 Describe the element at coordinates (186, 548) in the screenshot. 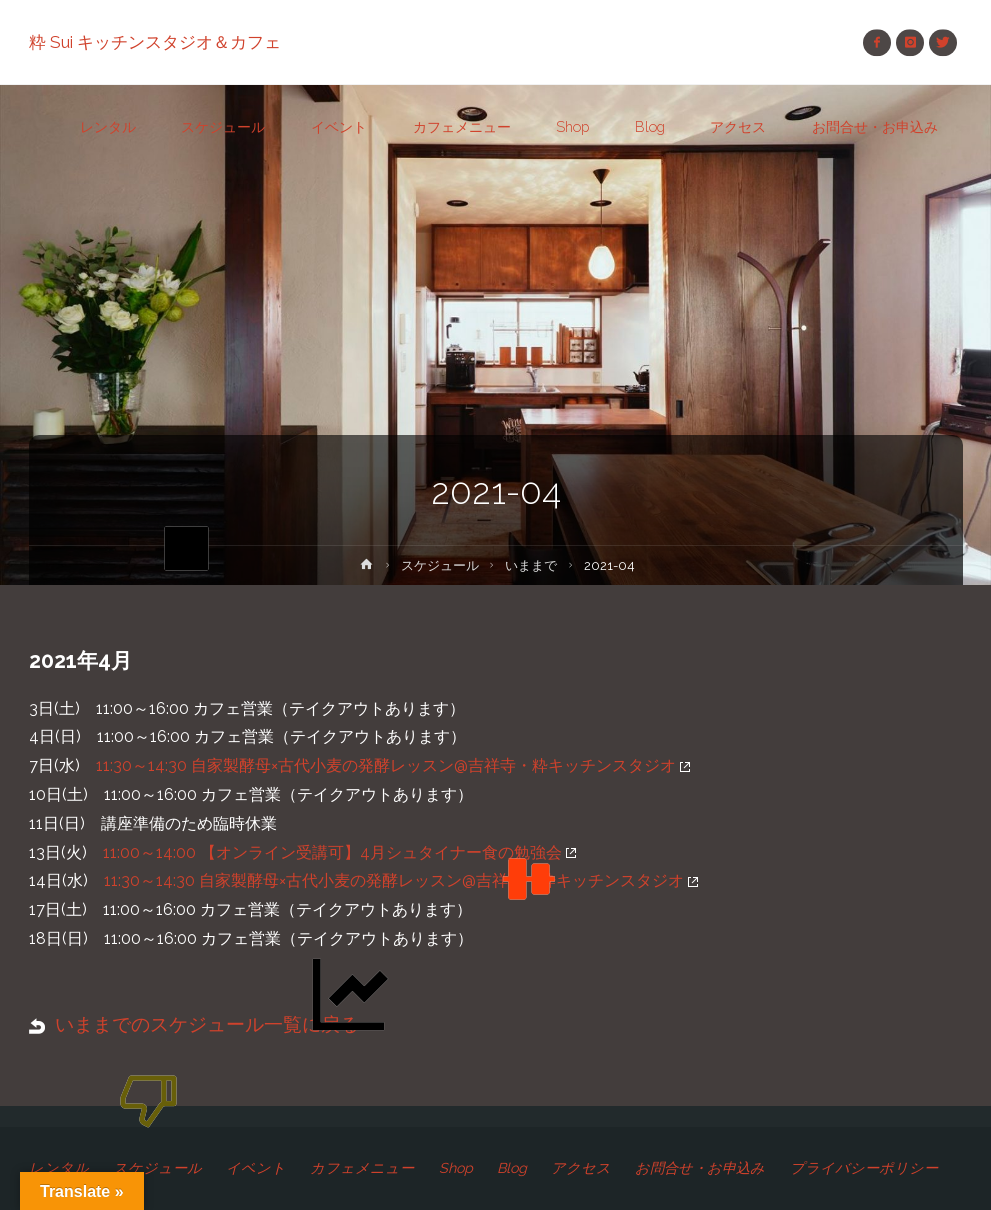

I see `stop media playback` at that location.